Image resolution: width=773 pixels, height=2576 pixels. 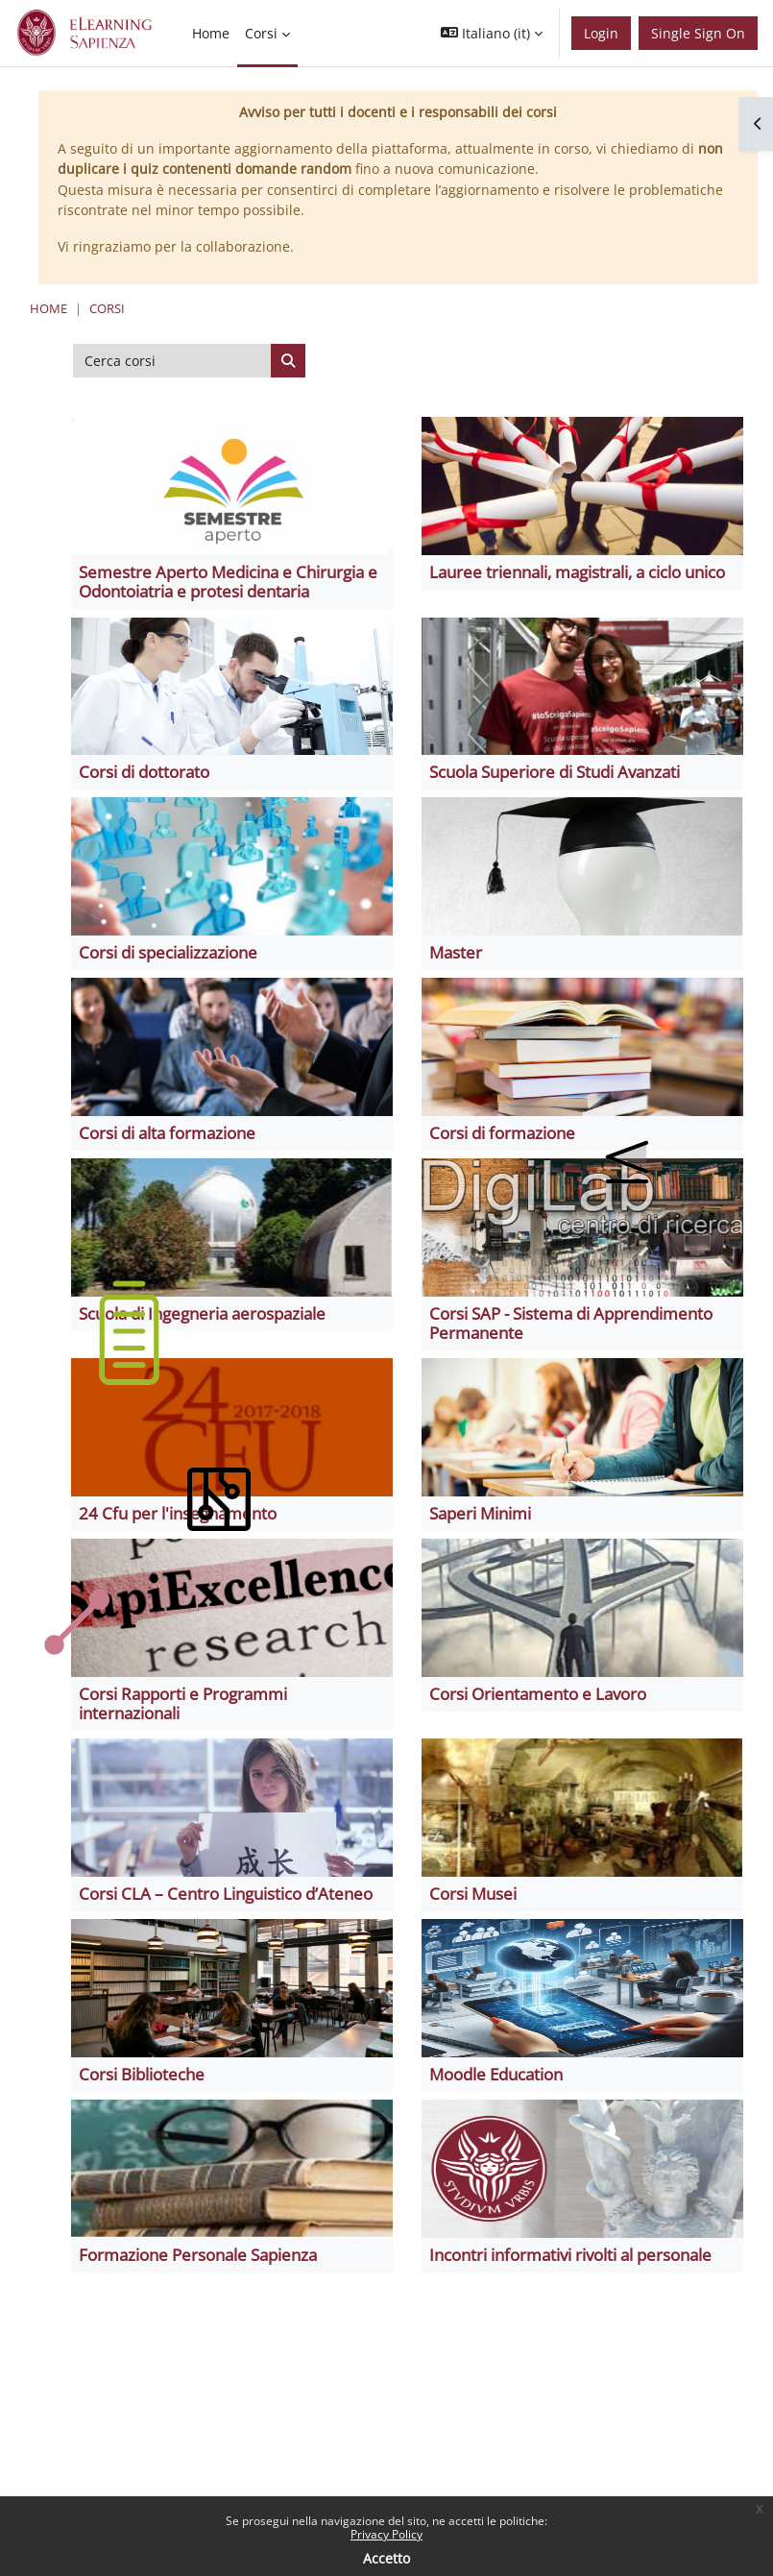 I want to click on access hardware or circuit settings, so click(x=219, y=1499).